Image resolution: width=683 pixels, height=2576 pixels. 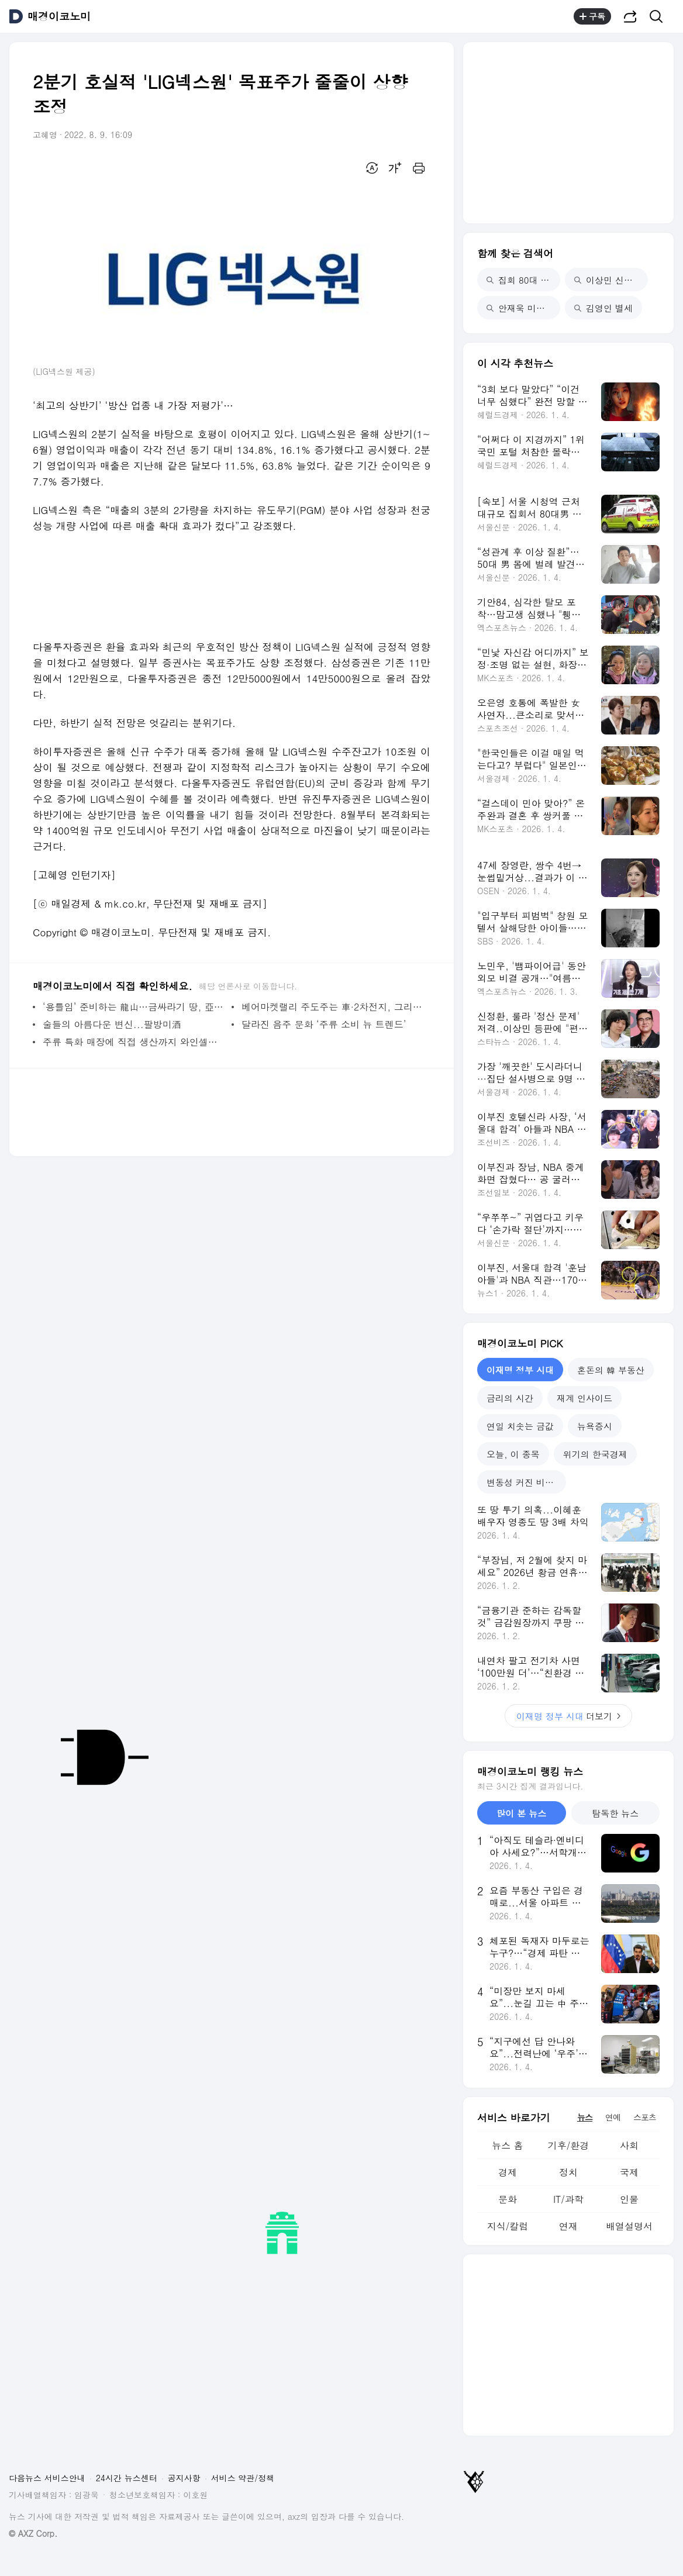 I want to click on represents an AND logic gate in a circuit diagram, so click(x=105, y=1757).